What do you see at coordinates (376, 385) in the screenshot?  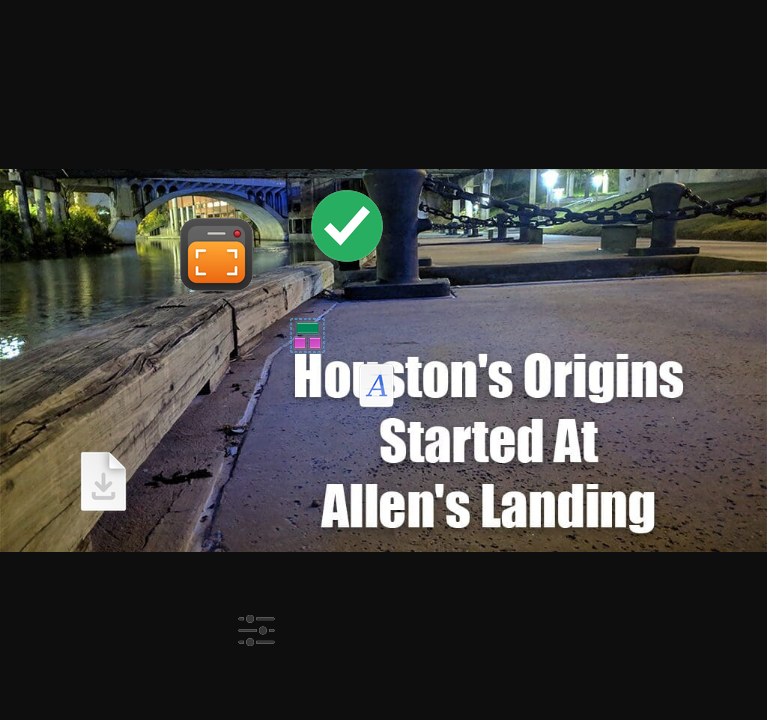 I see `an OpenType font file` at bounding box center [376, 385].